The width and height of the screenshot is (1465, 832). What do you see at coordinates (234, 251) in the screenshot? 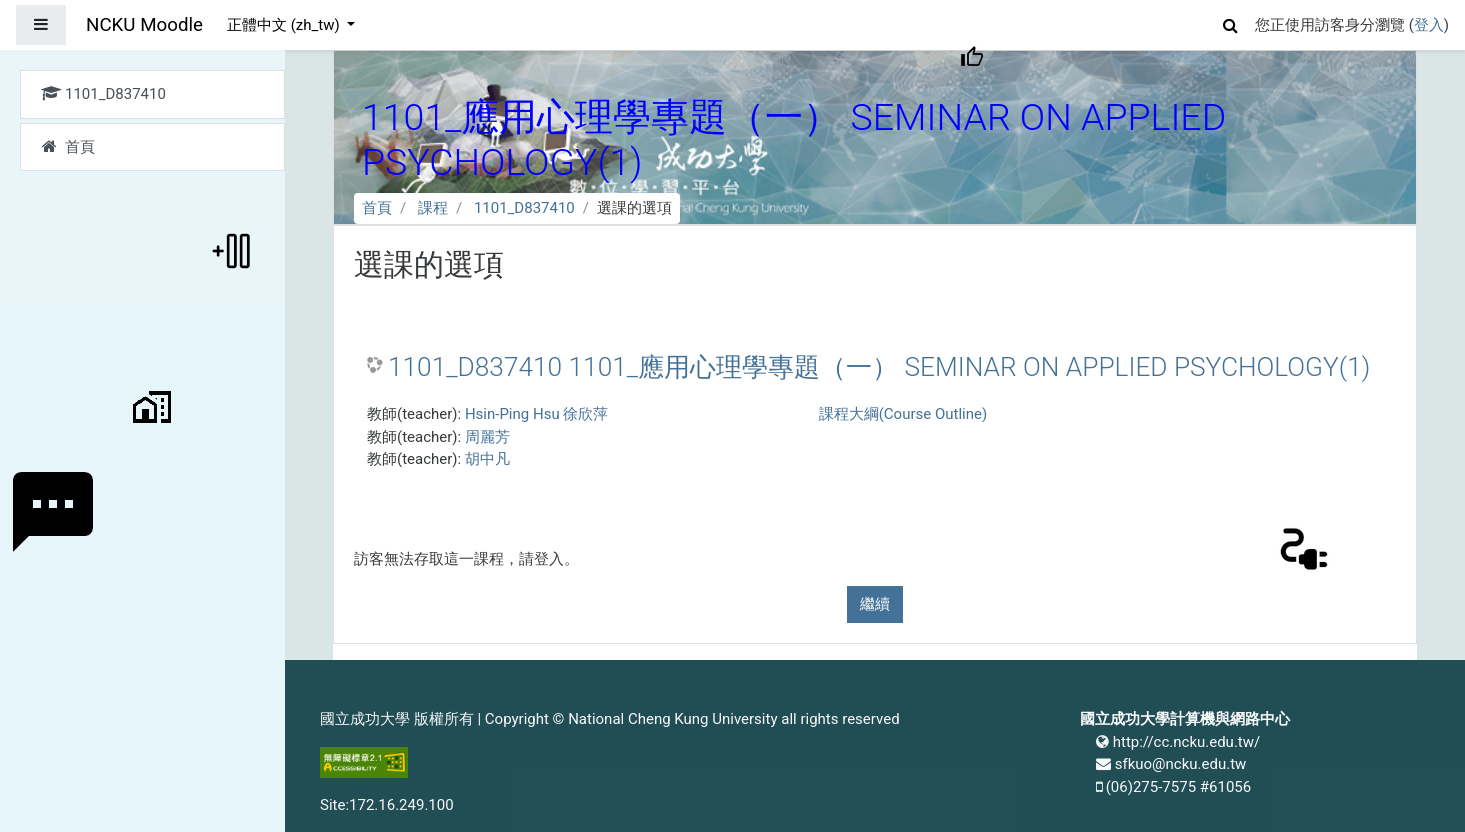
I see `add a new column to the left` at bounding box center [234, 251].